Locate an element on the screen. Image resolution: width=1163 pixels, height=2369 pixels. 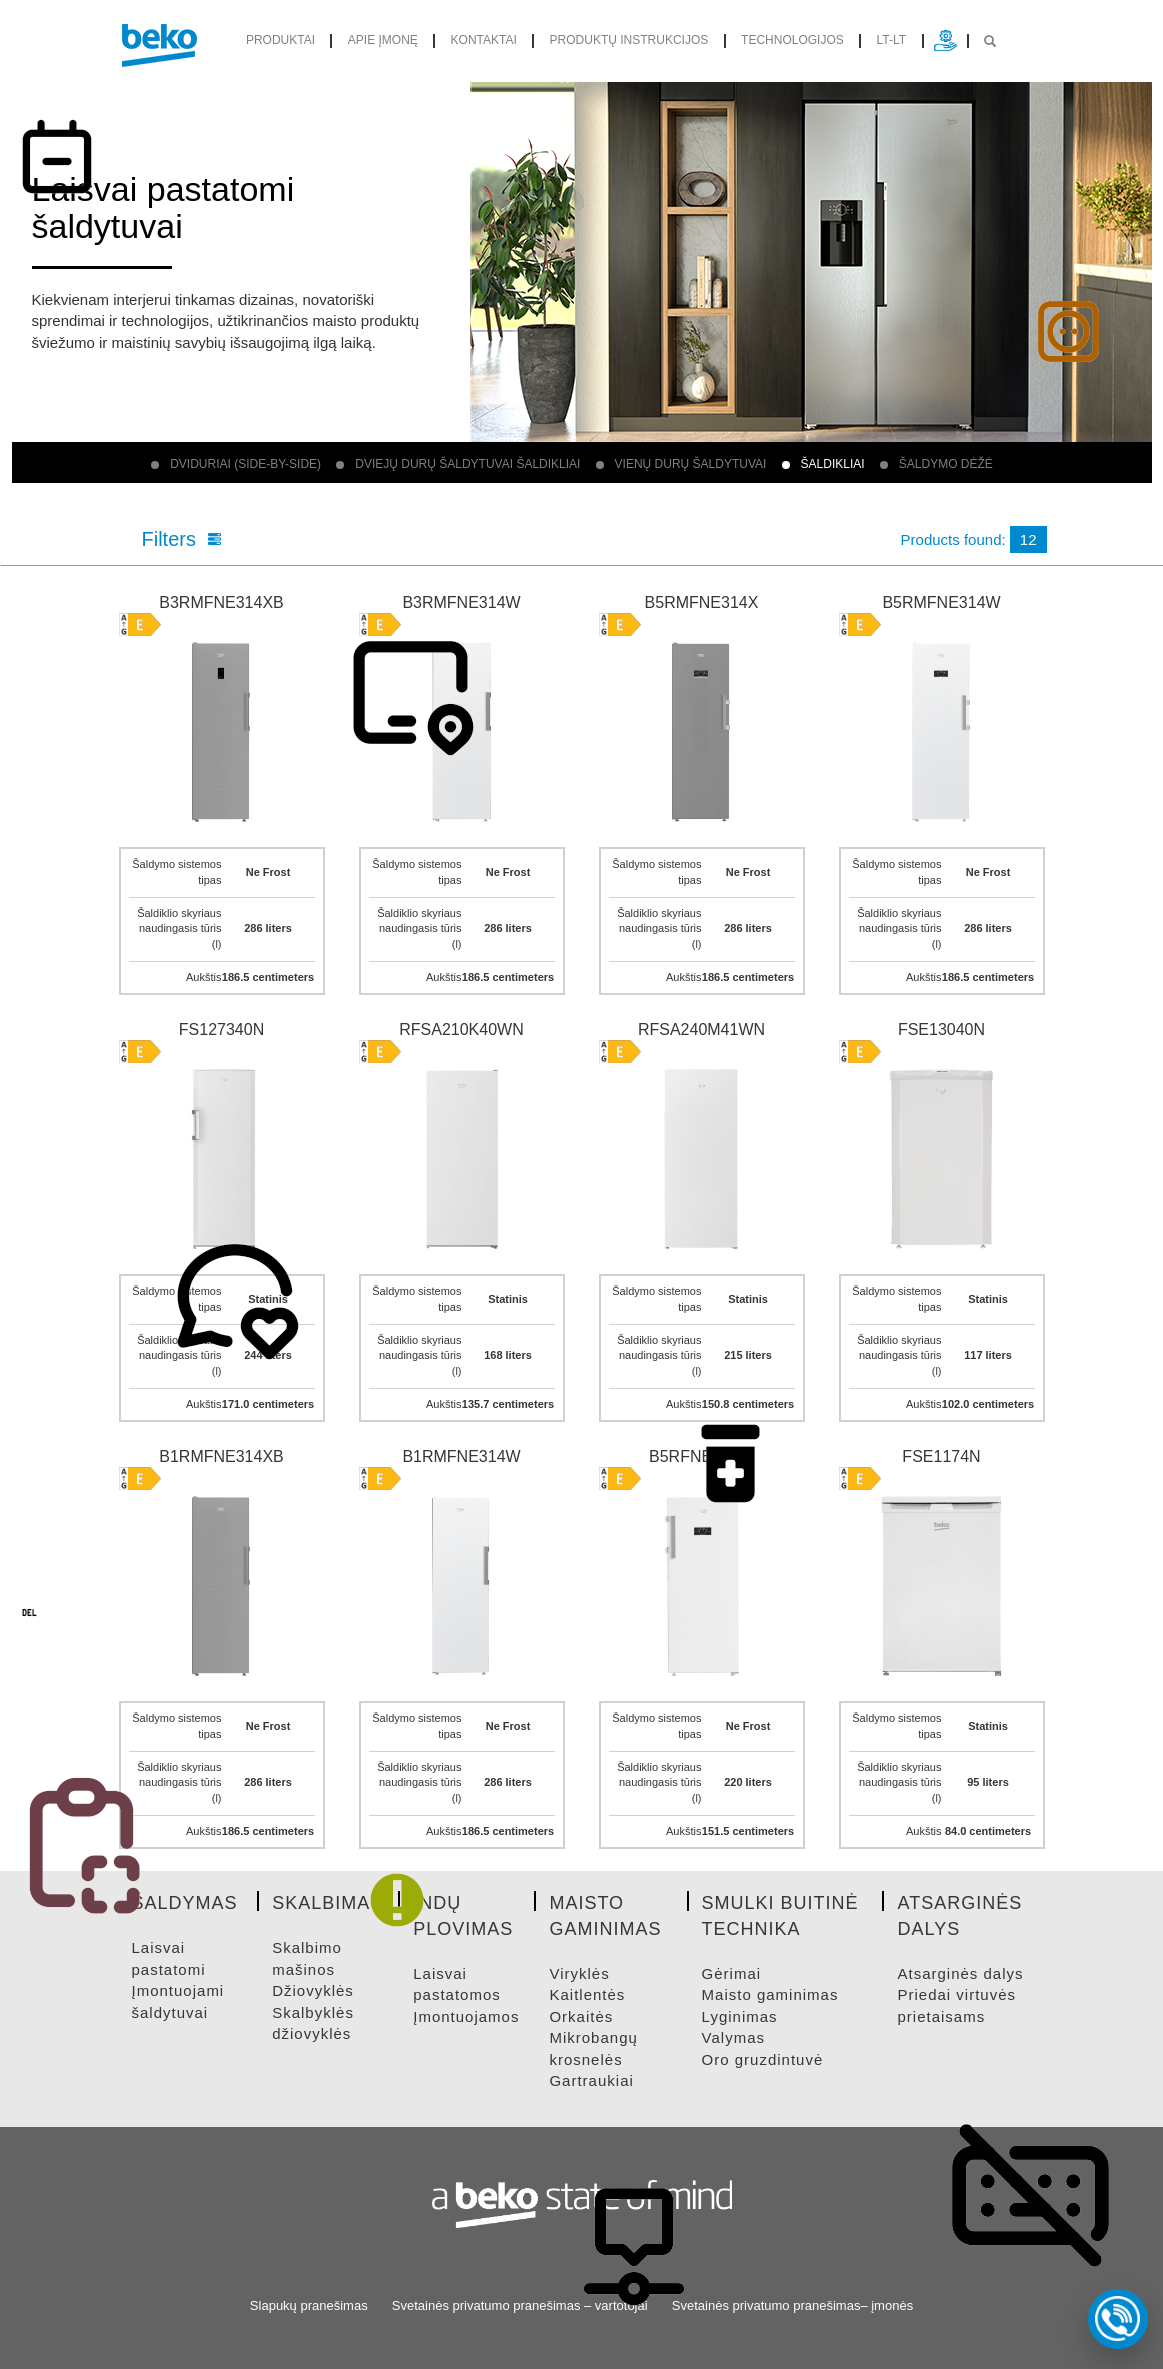
pin a location on tablet display is located at coordinates (410, 692).